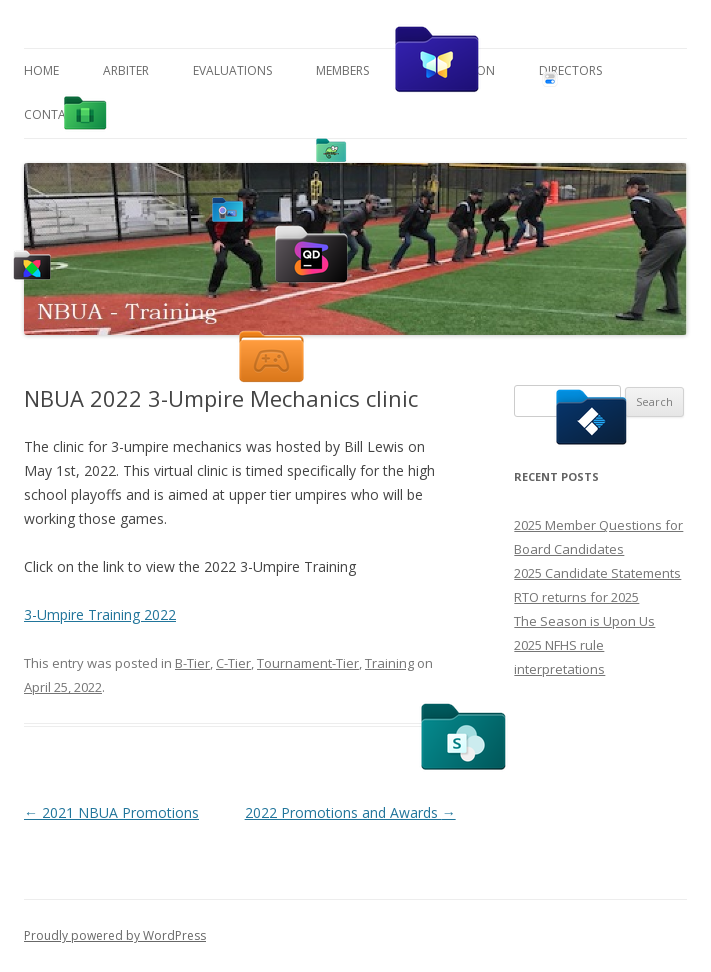 Image resolution: width=711 pixels, height=972 pixels. Describe the element at coordinates (550, 79) in the screenshot. I see `open control center to adjust system settings` at that location.